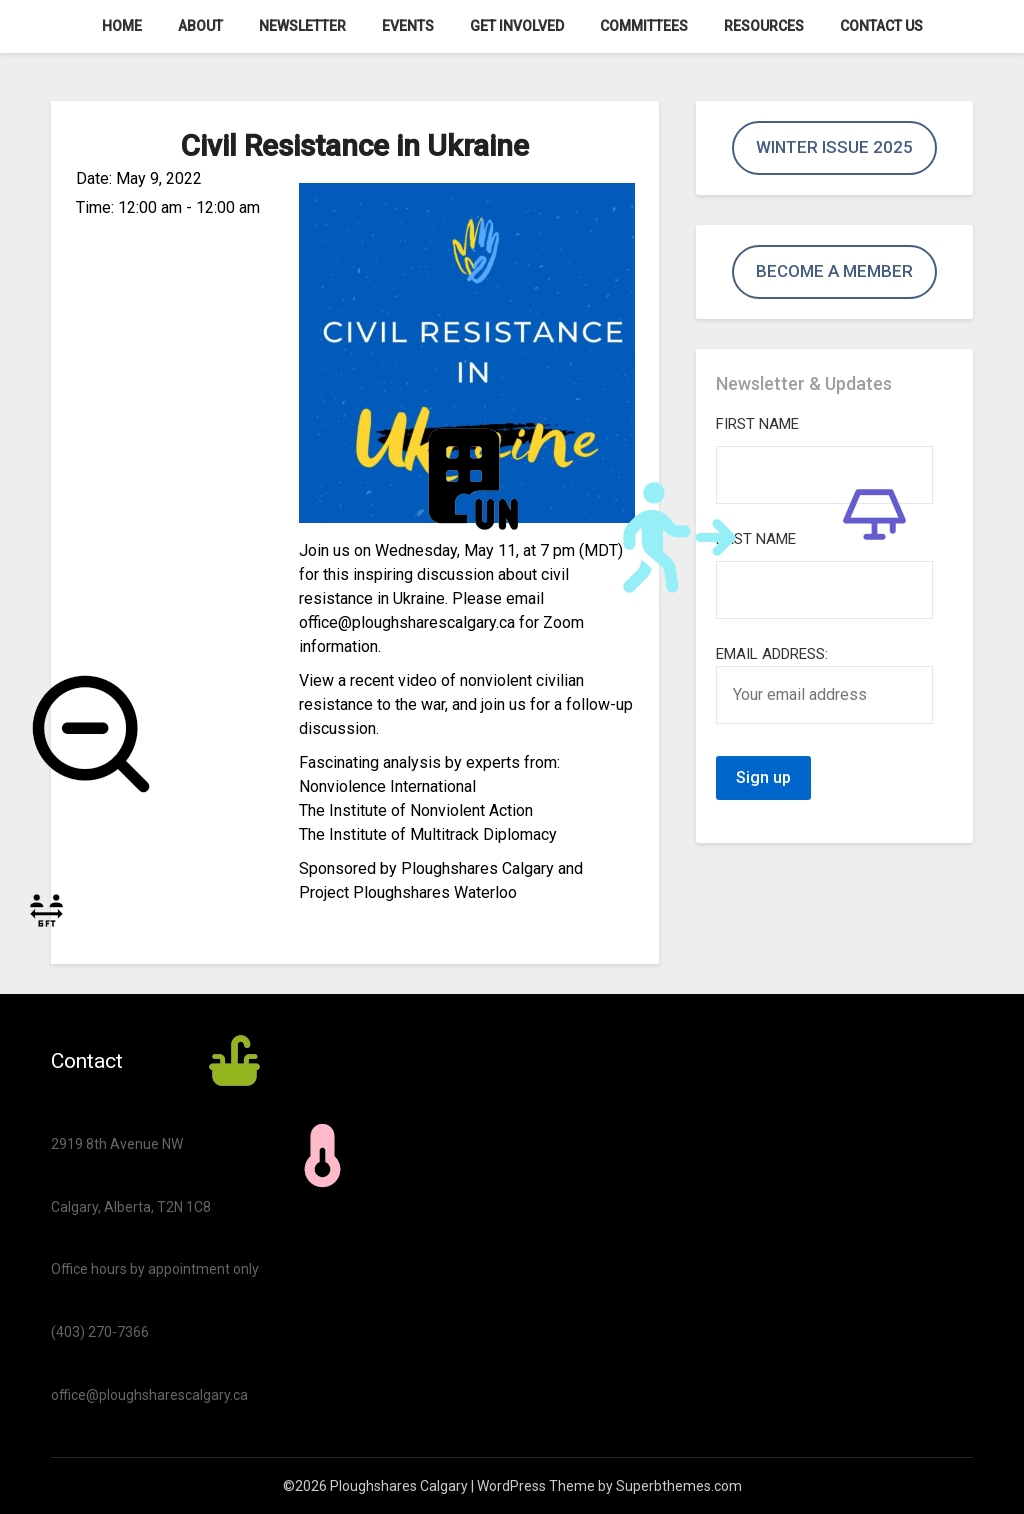  I want to click on indicates moderate temperature level, so click(322, 1155).